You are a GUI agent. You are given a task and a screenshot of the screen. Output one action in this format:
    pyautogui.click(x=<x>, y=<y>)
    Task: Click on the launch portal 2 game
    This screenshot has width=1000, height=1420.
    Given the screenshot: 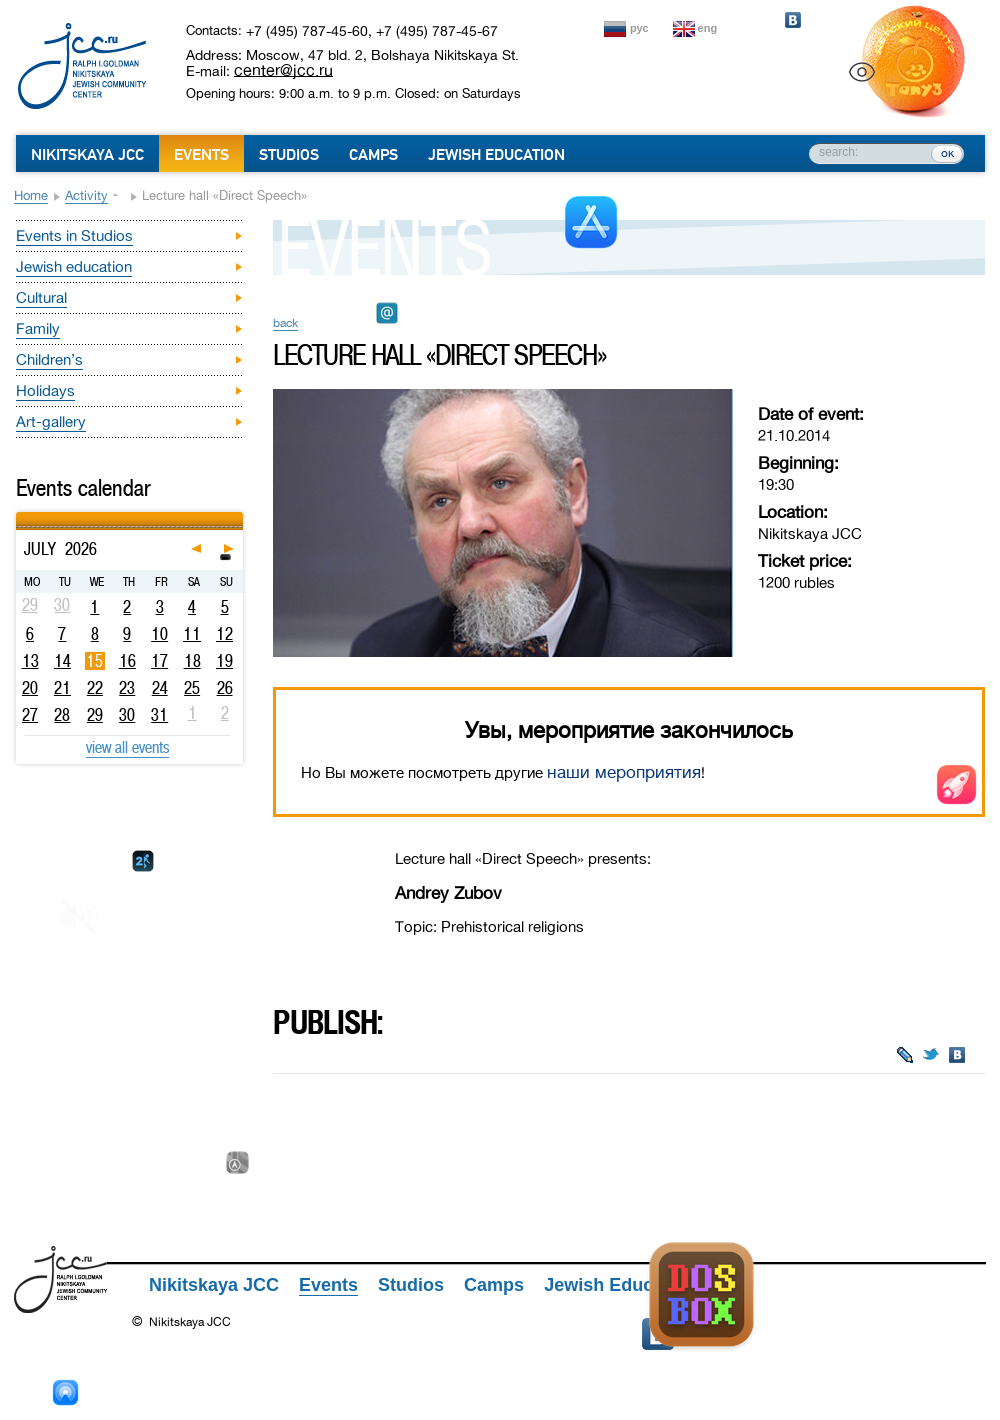 What is the action you would take?
    pyautogui.click(x=143, y=861)
    